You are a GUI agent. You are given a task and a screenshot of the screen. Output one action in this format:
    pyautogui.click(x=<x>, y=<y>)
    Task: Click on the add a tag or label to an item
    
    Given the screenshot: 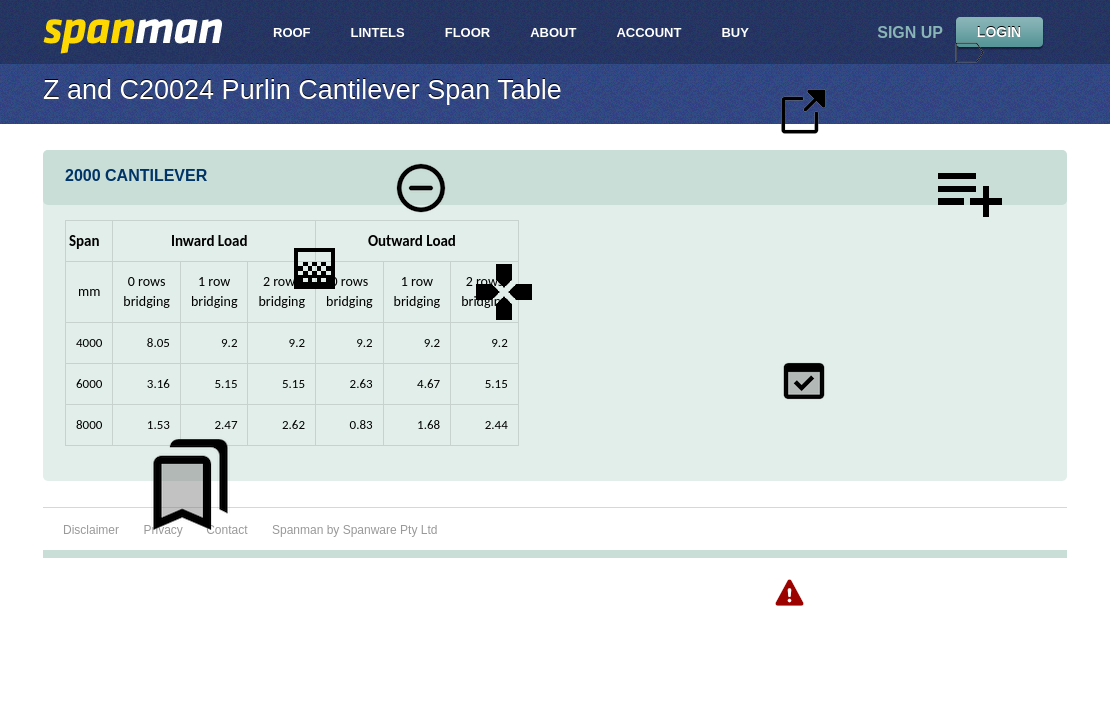 What is the action you would take?
    pyautogui.click(x=968, y=52)
    